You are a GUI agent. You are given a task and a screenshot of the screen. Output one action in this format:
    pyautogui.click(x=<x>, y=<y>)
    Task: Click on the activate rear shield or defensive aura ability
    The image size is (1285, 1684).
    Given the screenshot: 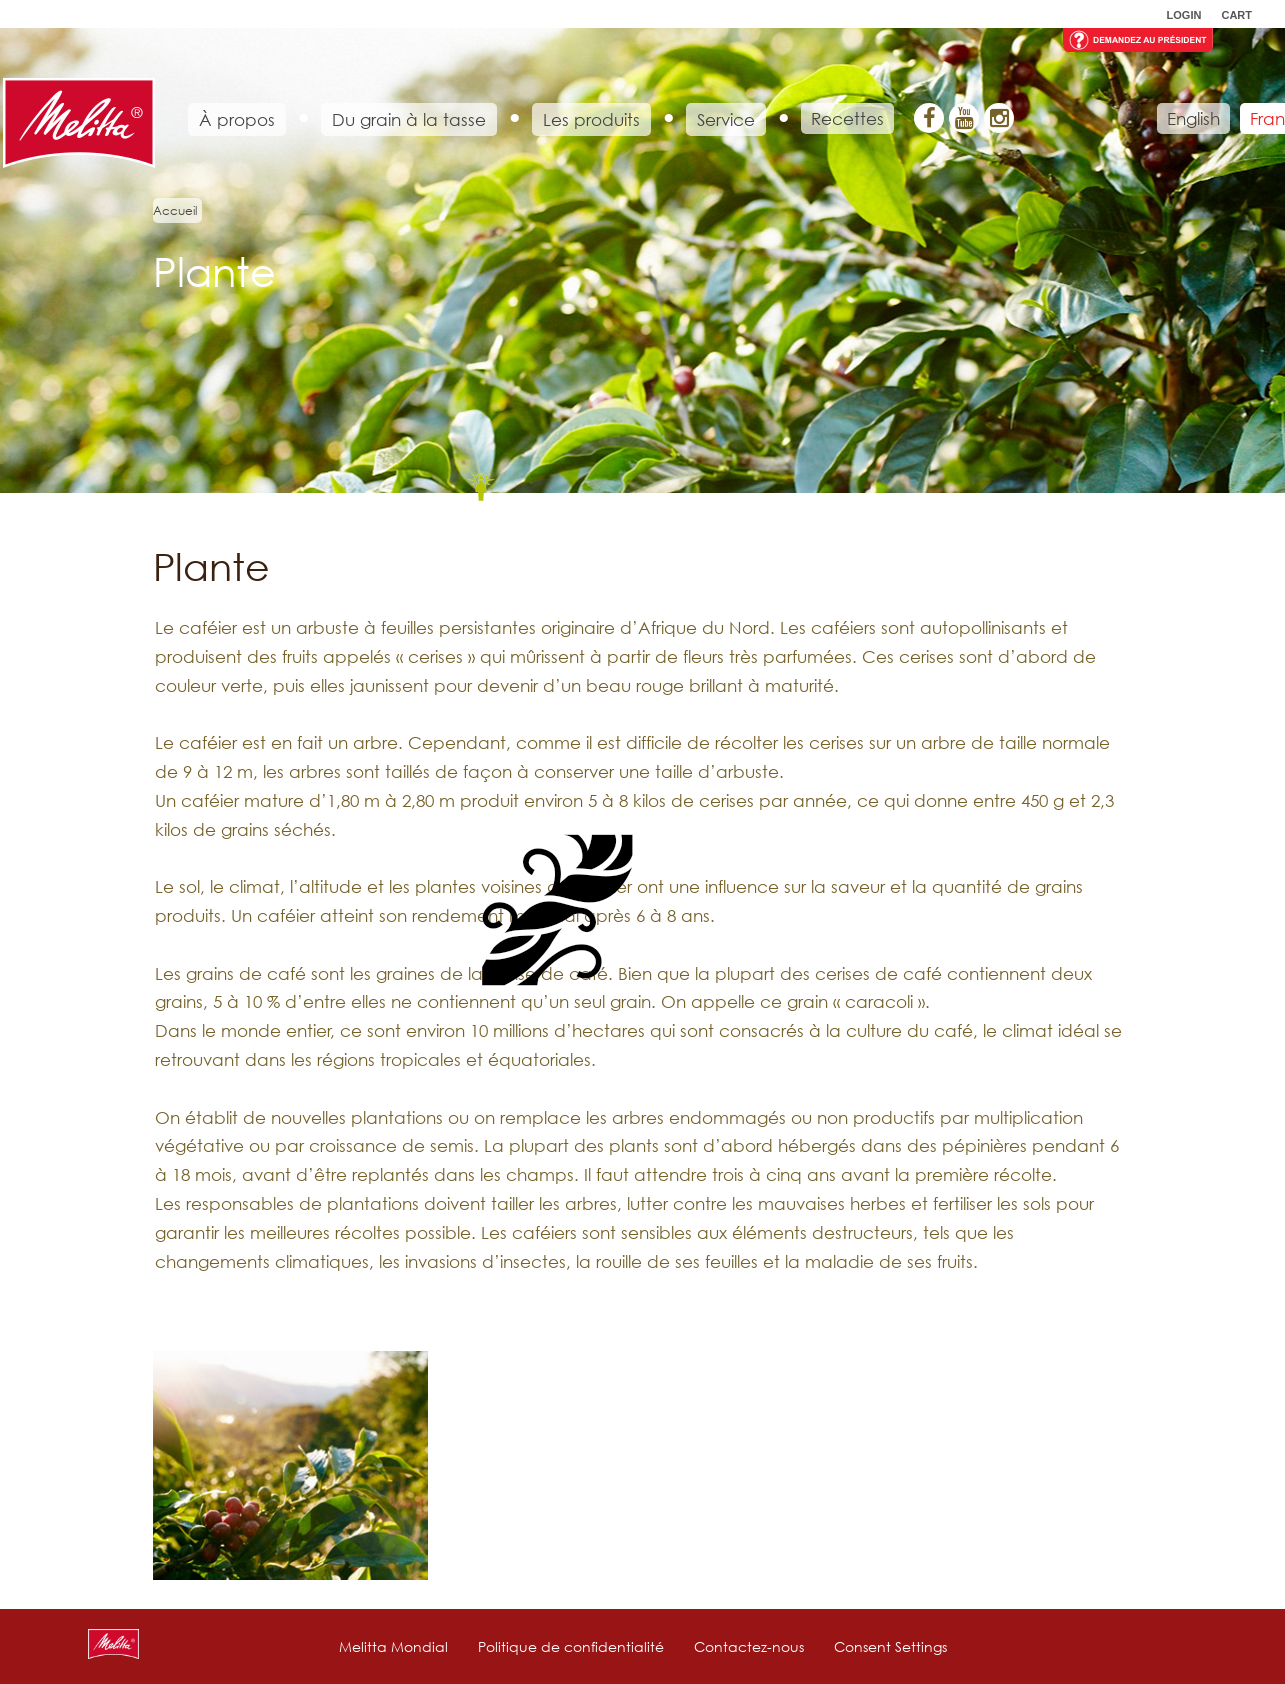 What is the action you would take?
    pyautogui.click(x=481, y=487)
    